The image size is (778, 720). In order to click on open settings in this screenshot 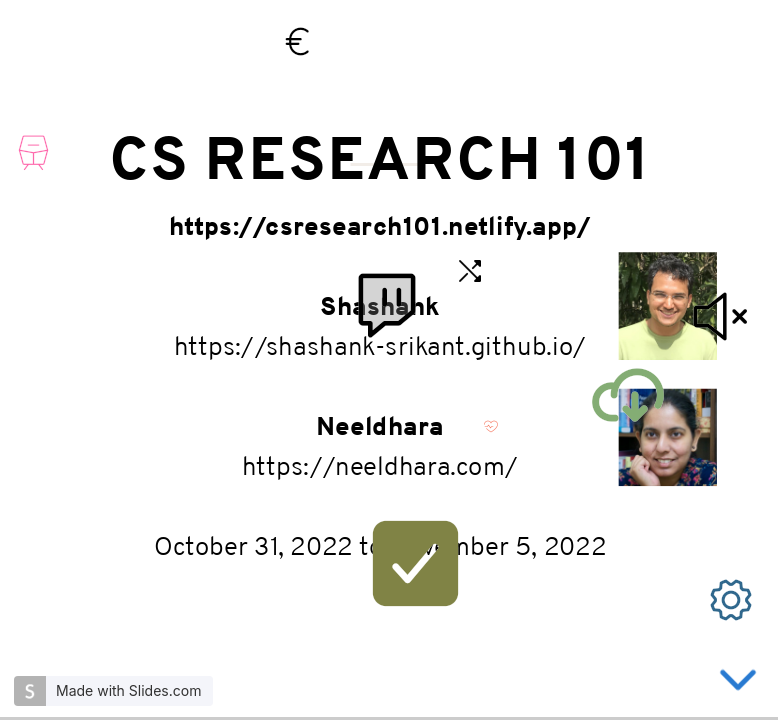, I will do `click(731, 600)`.